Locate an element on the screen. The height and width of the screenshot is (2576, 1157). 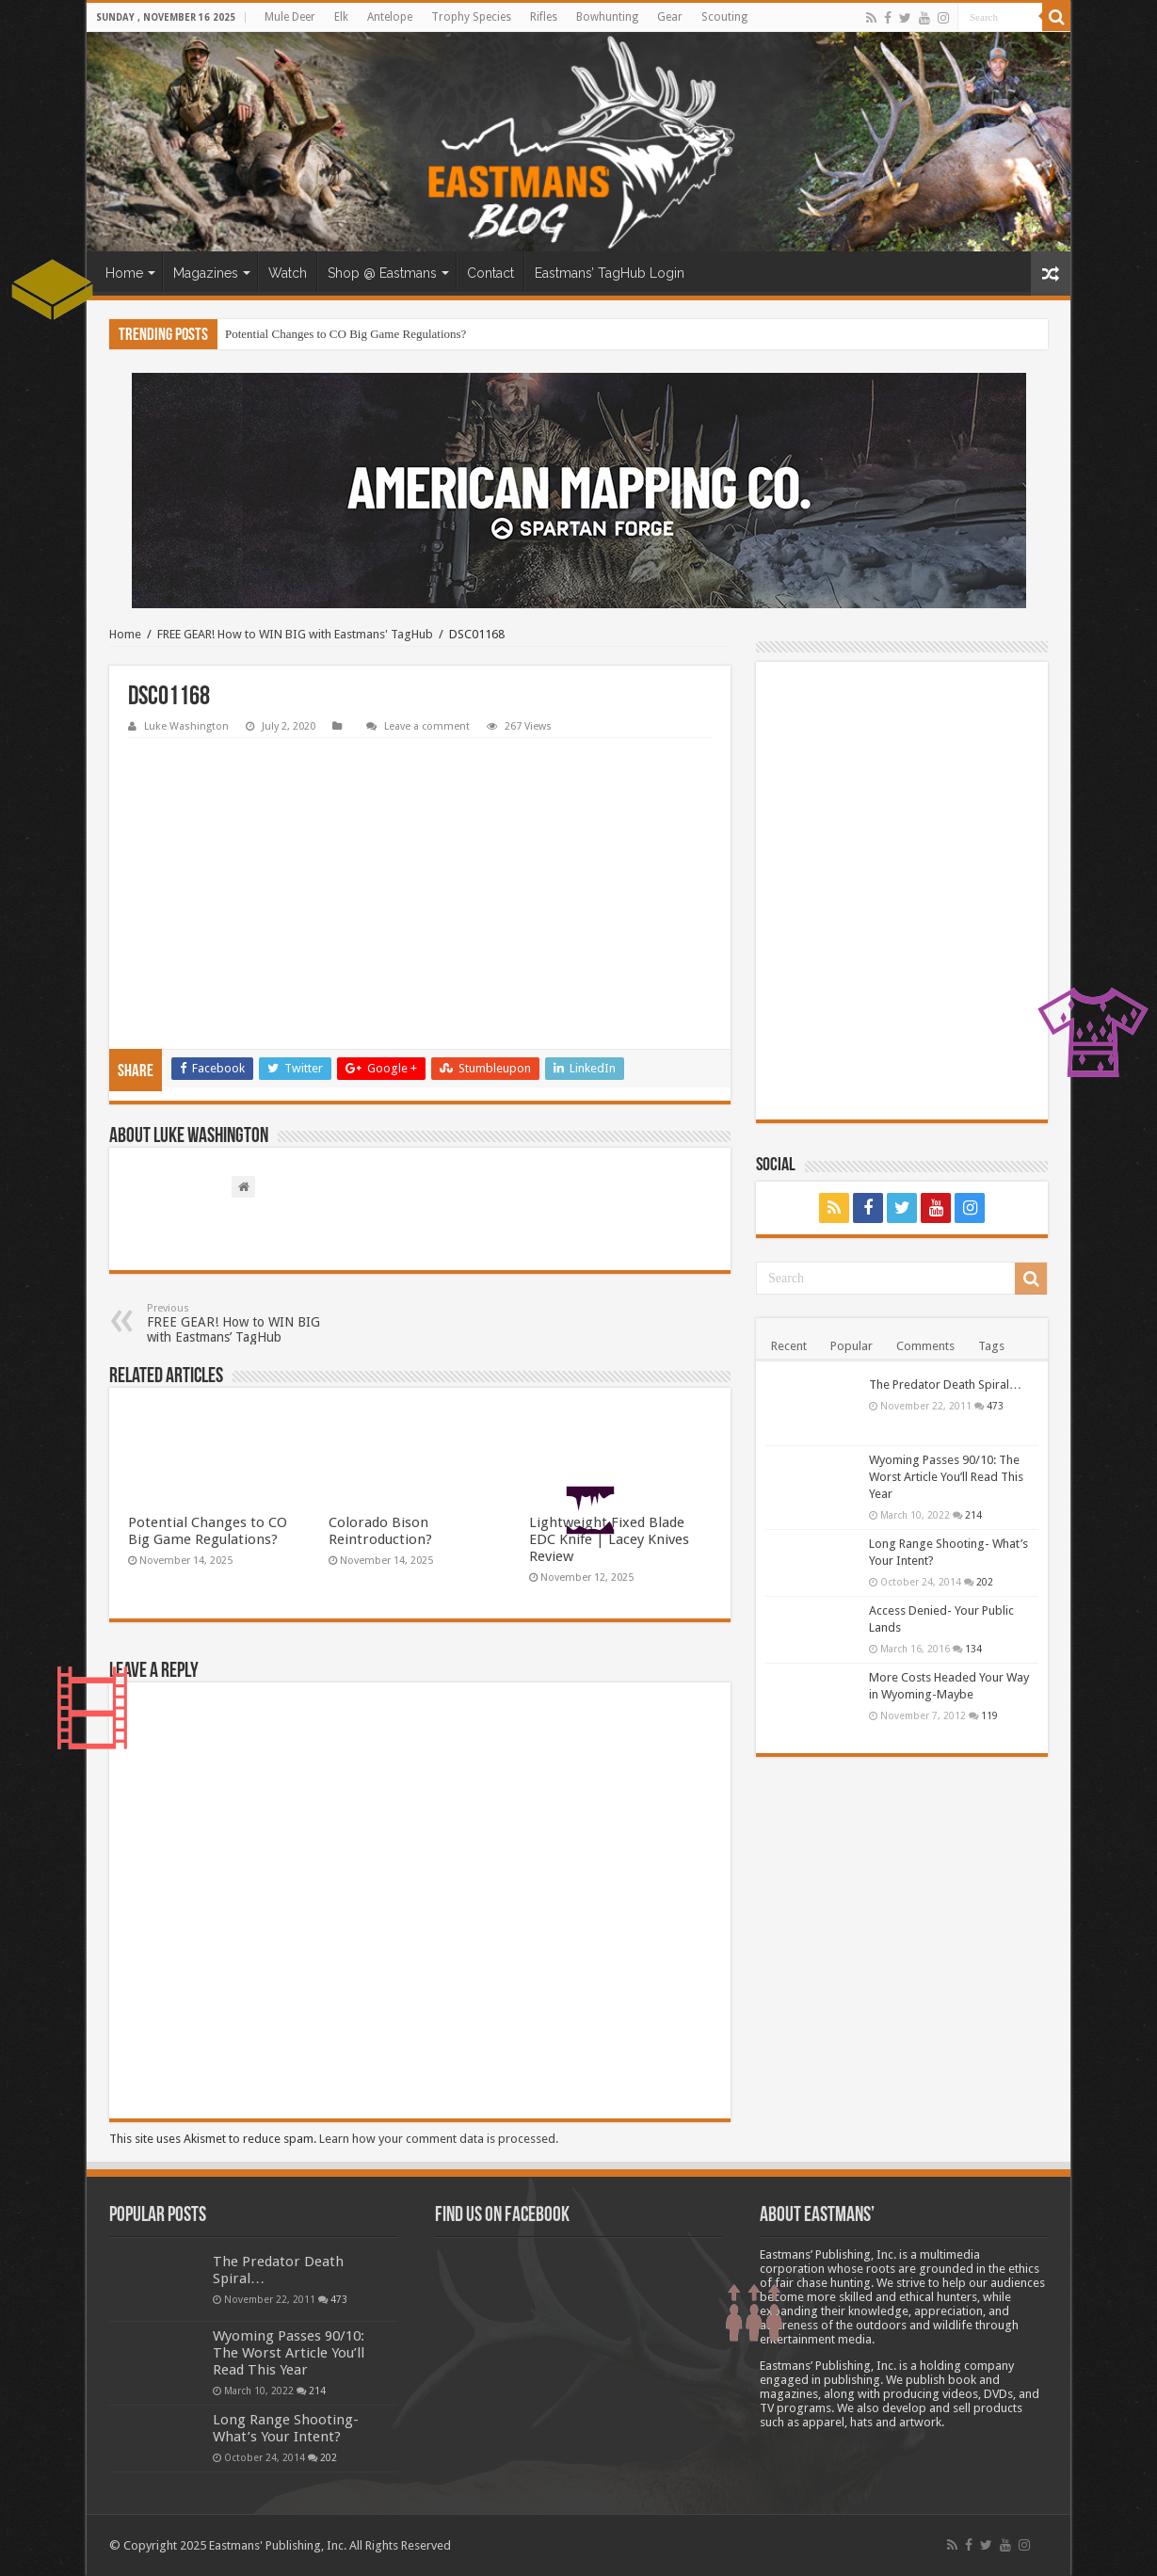
equip armor or defensive gear is located at coordinates (1093, 1033).